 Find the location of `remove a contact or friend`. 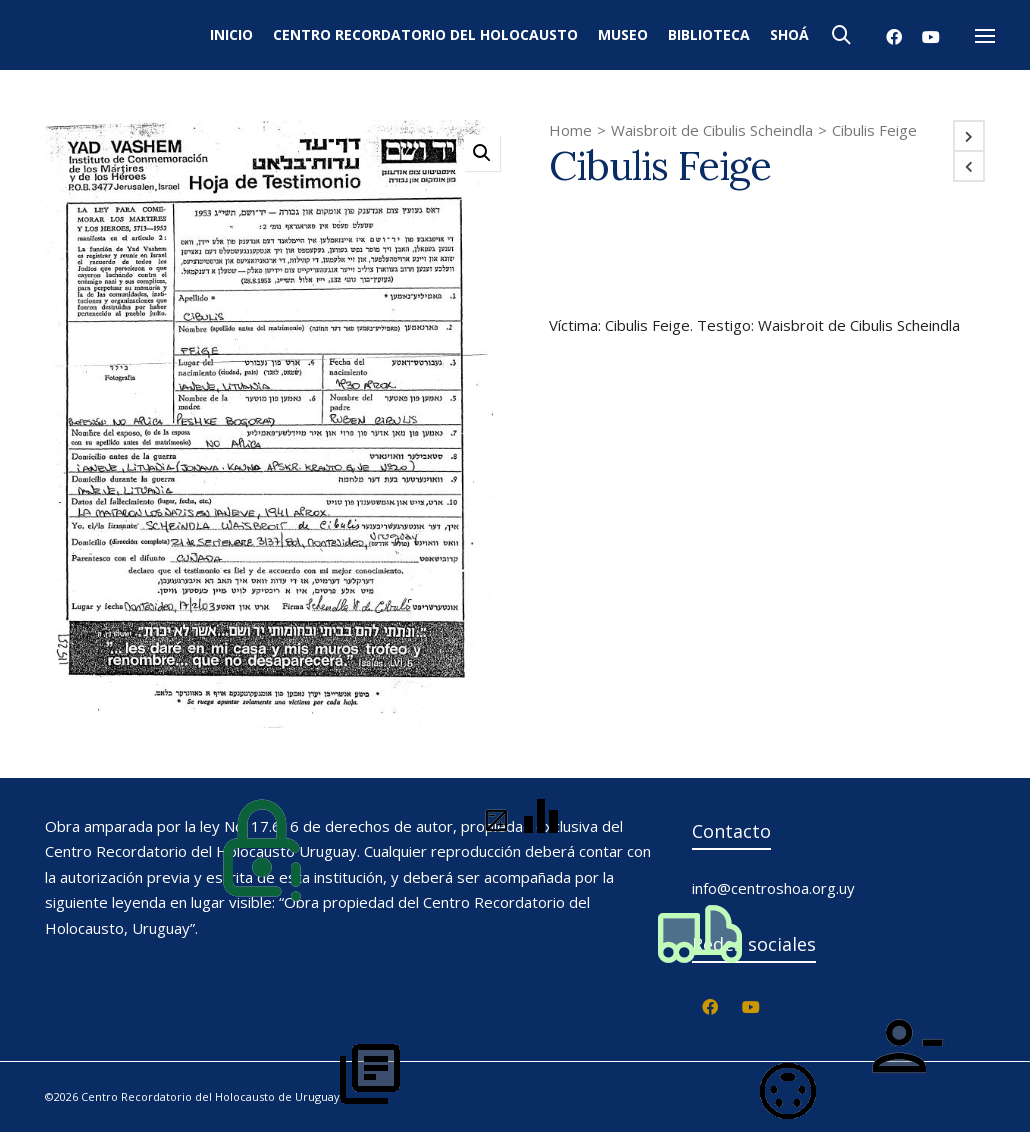

remove a contact or friend is located at coordinates (906, 1046).